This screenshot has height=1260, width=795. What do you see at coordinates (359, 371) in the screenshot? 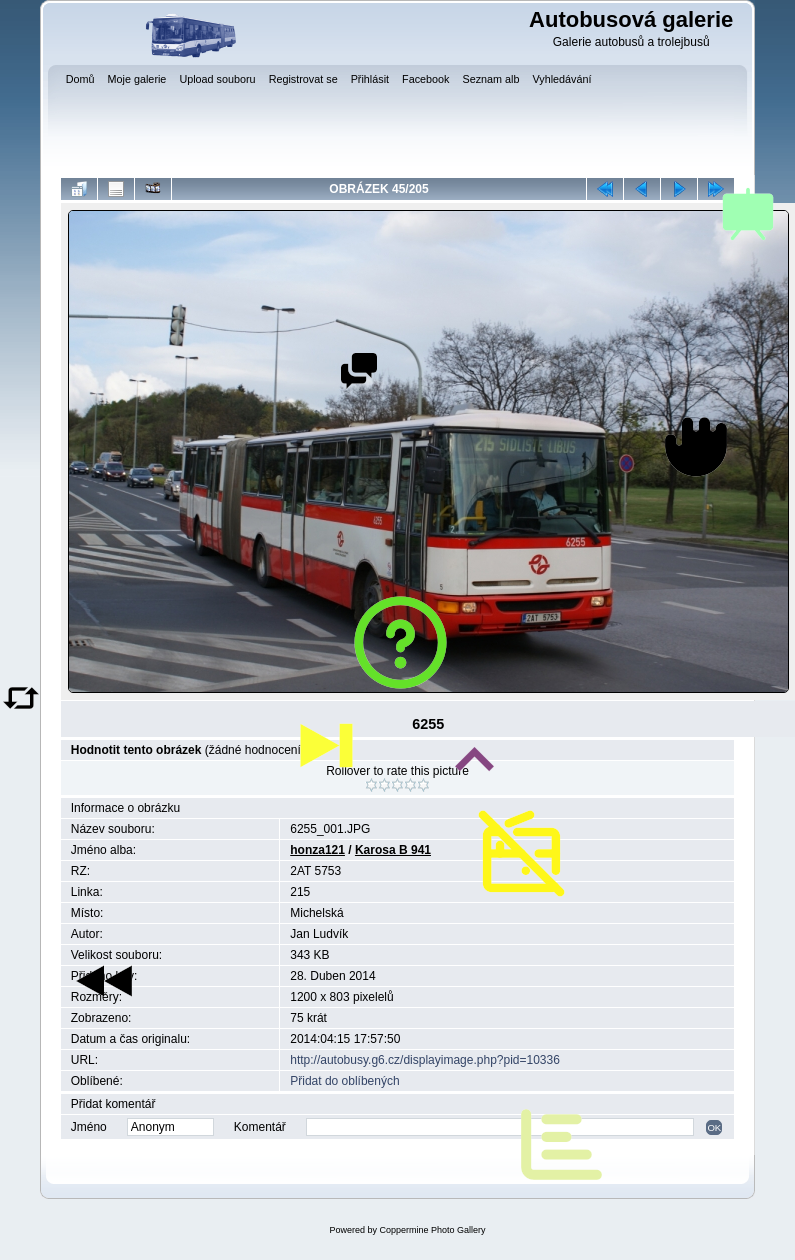
I see `open conversations or messages` at bounding box center [359, 371].